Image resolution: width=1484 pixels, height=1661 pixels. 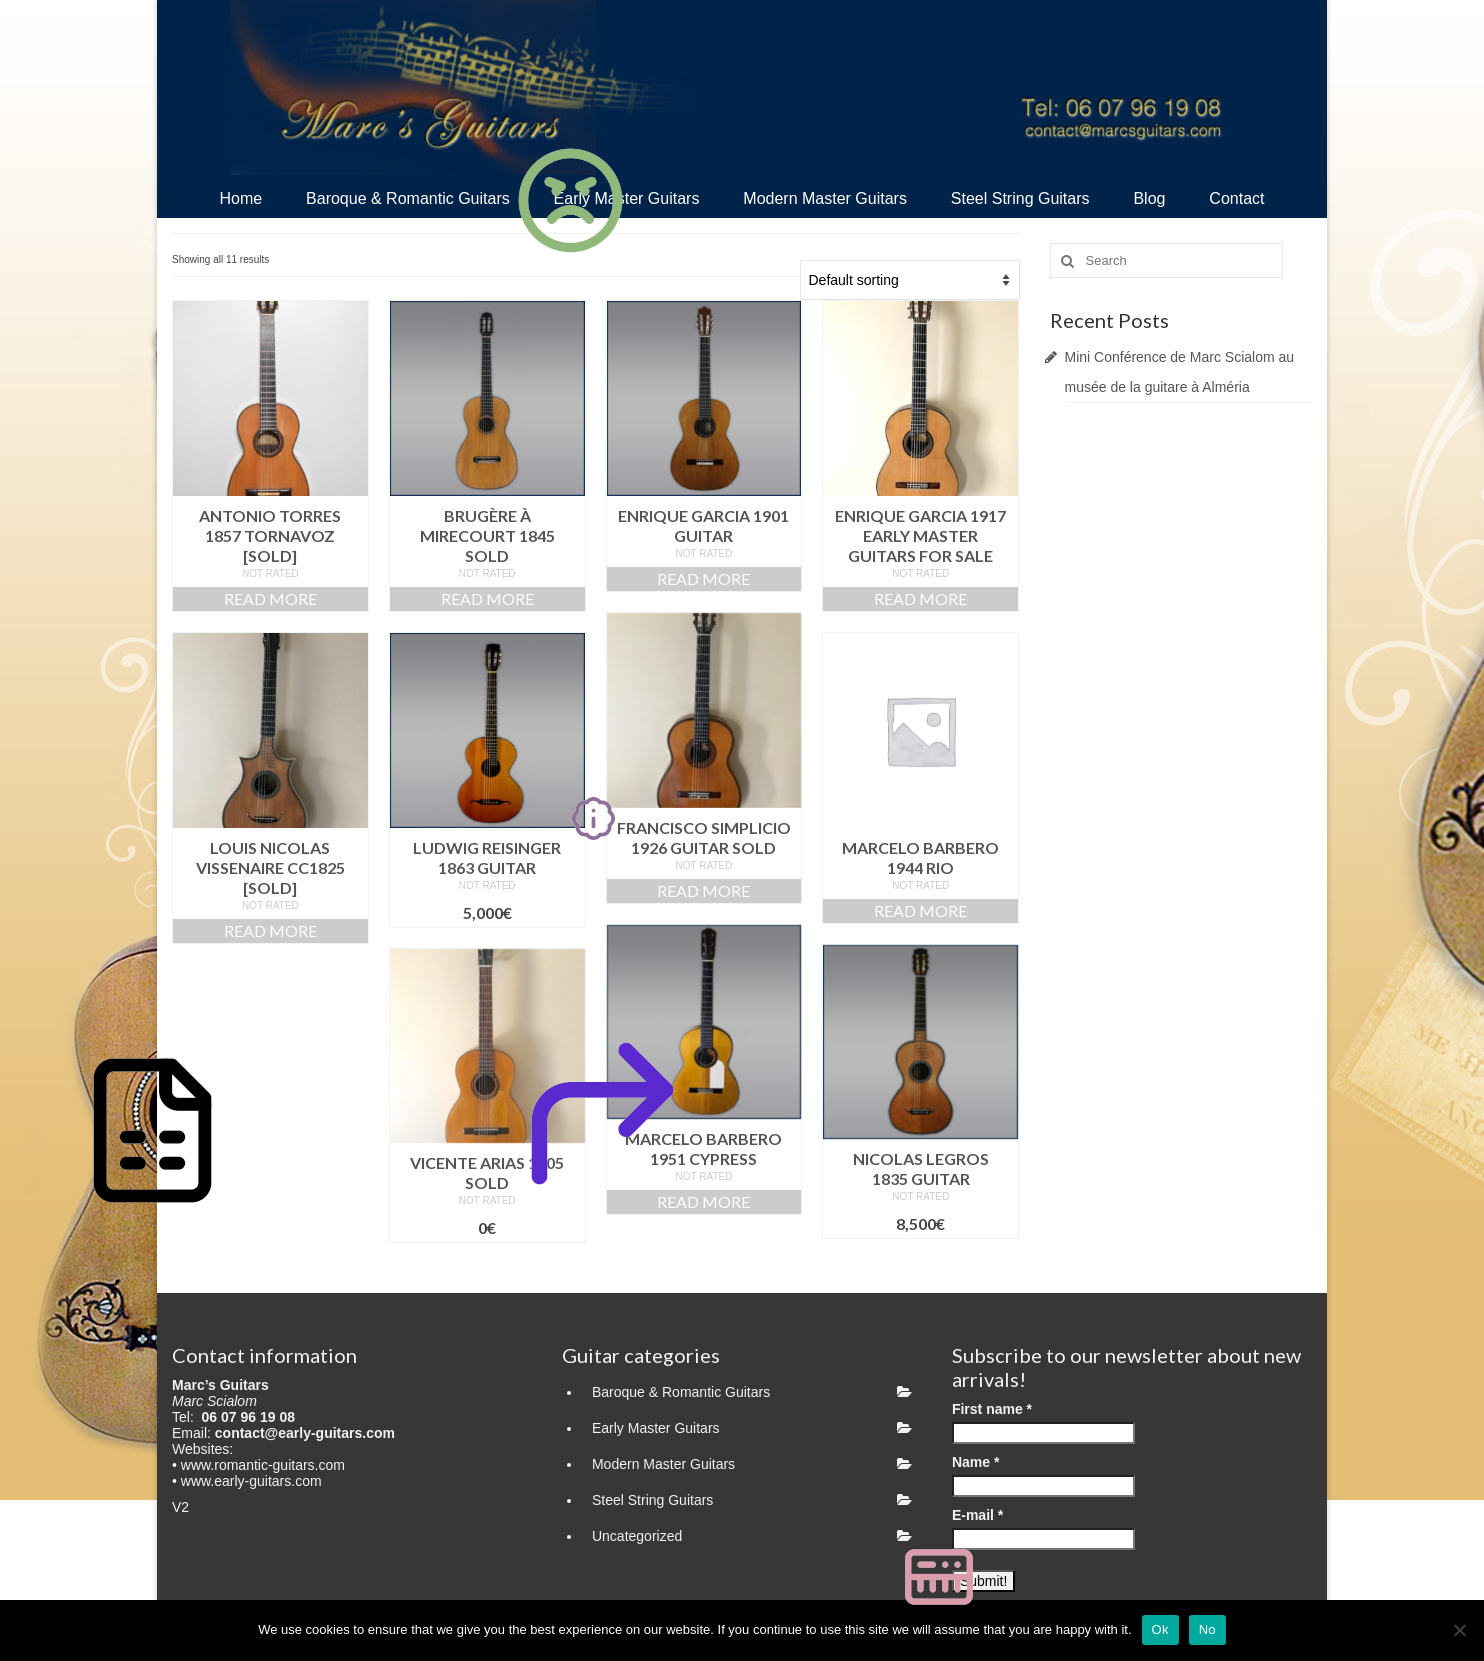 What do you see at coordinates (570, 200) in the screenshot?
I see `react with anger to a post or message` at bounding box center [570, 200].